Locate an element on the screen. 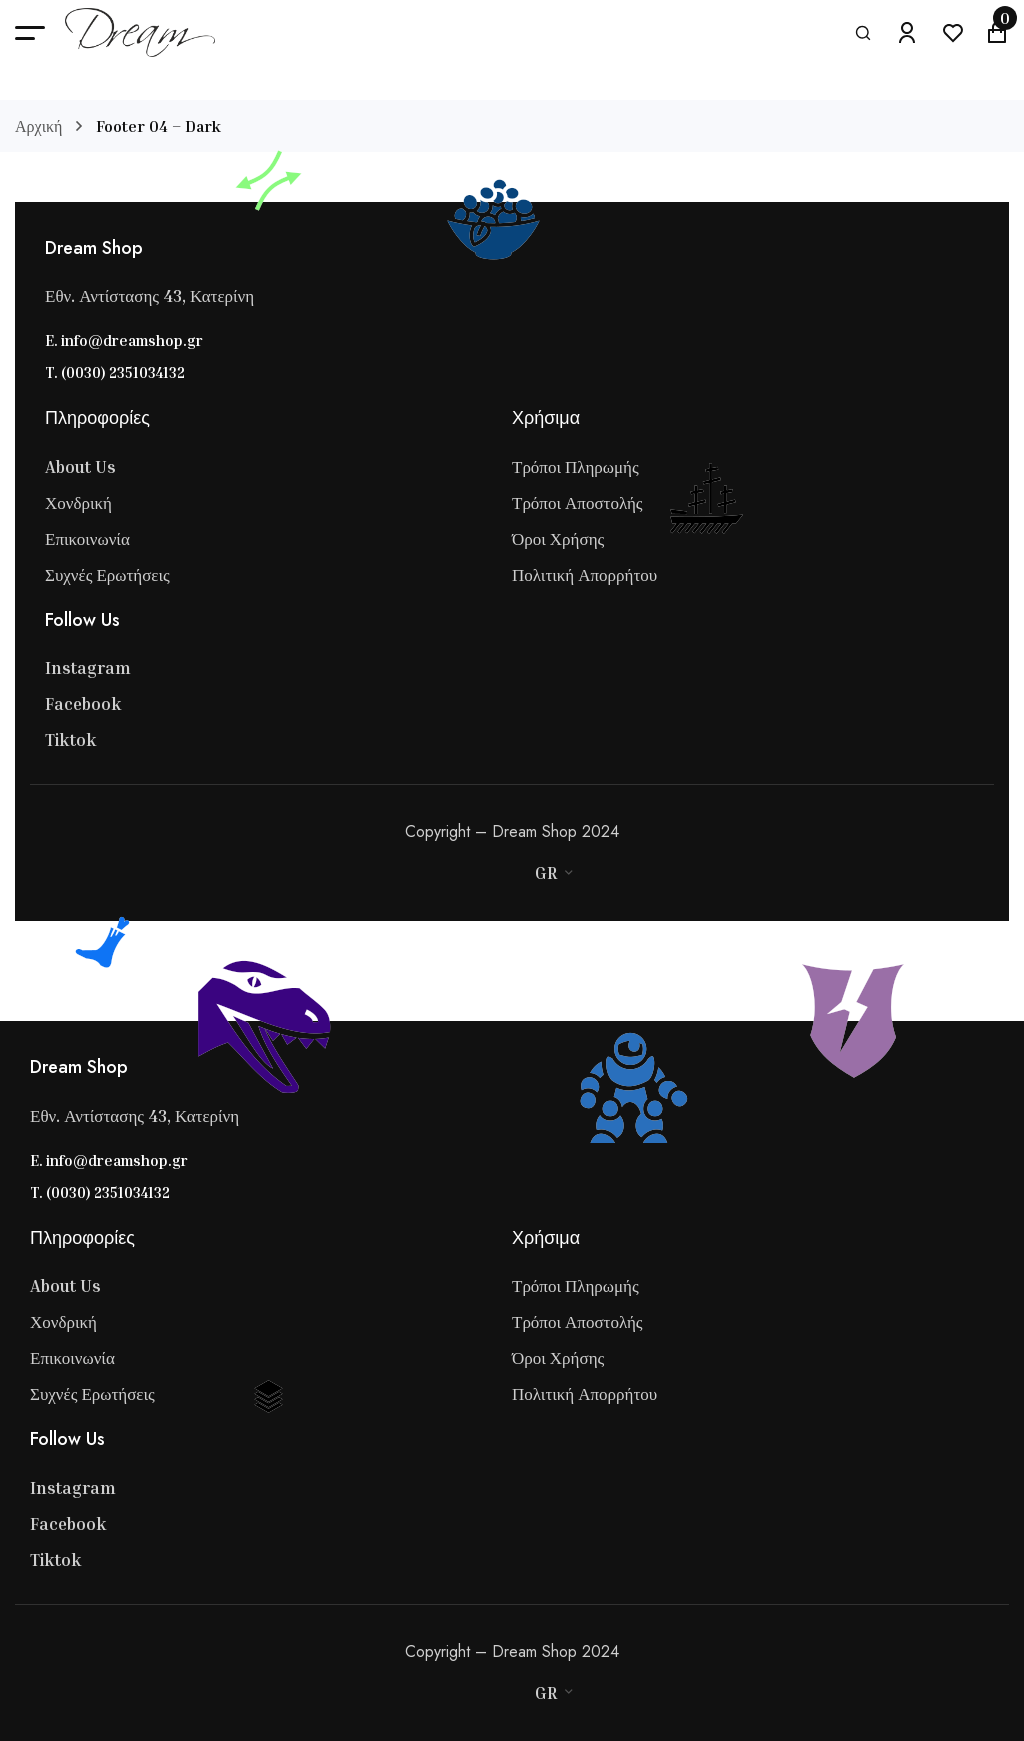  select galley ship unit in strategy game is located at coordinates (706, 498).